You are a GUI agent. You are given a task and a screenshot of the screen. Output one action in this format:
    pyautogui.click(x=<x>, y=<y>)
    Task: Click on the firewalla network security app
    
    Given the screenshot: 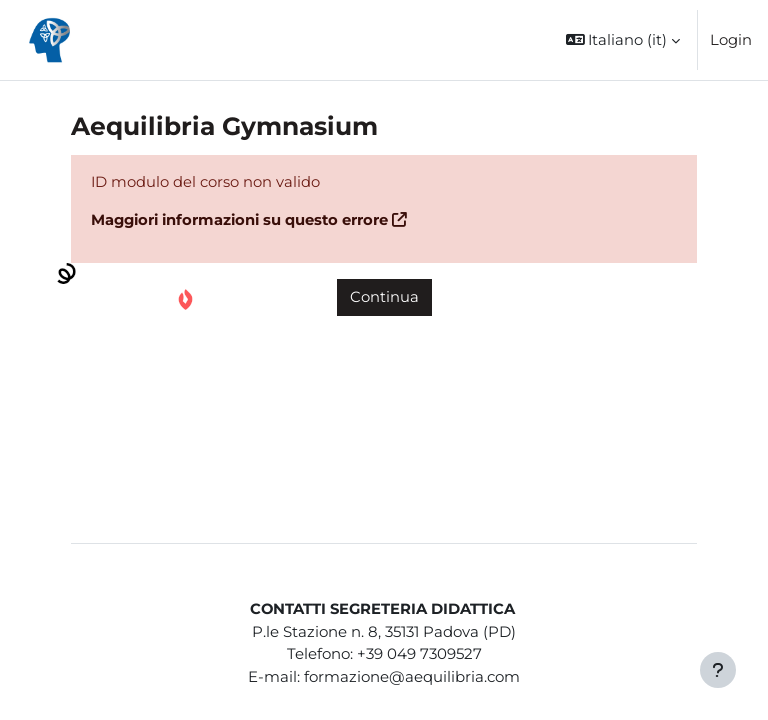 What is the action you would take?
    pyautogui.click(x=185, y=299)
    